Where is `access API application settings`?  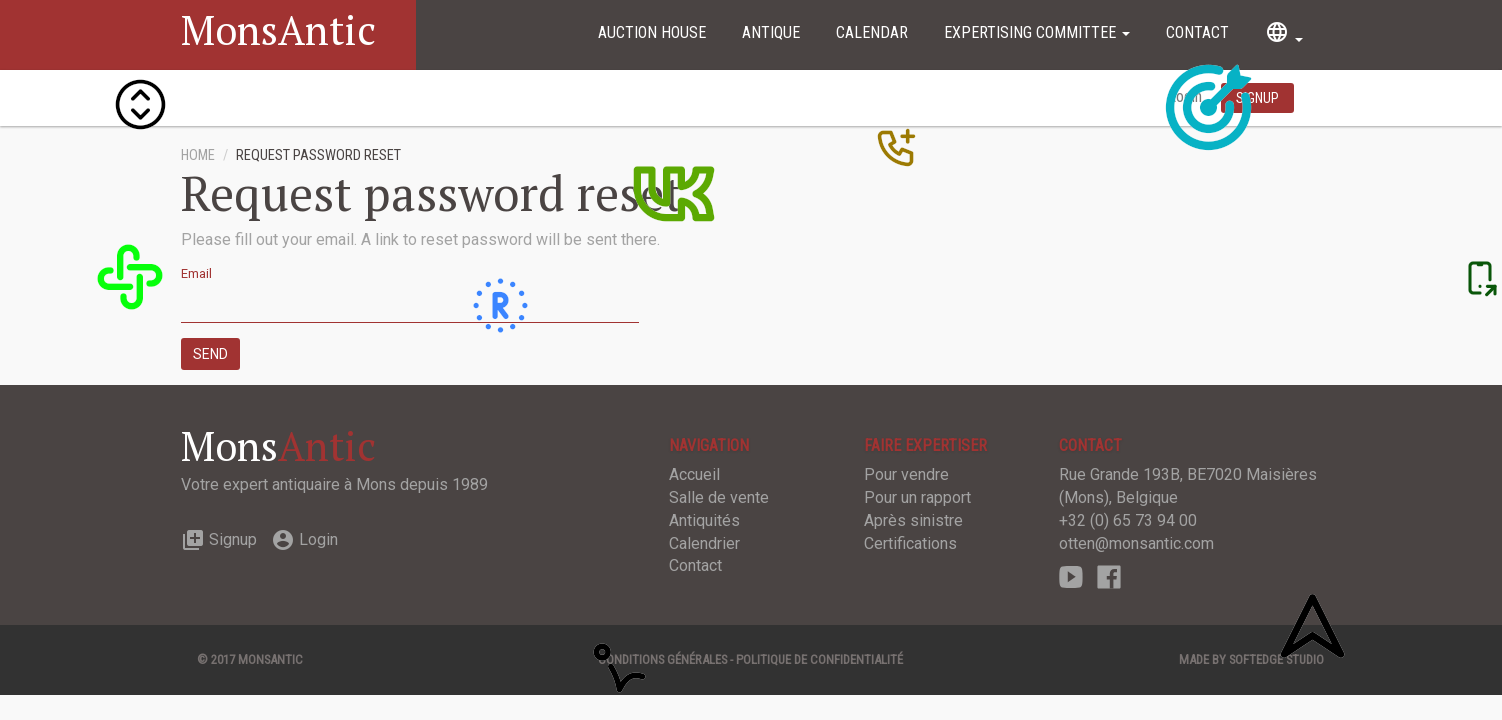 access API application settings is located at coordinates (130, 277).